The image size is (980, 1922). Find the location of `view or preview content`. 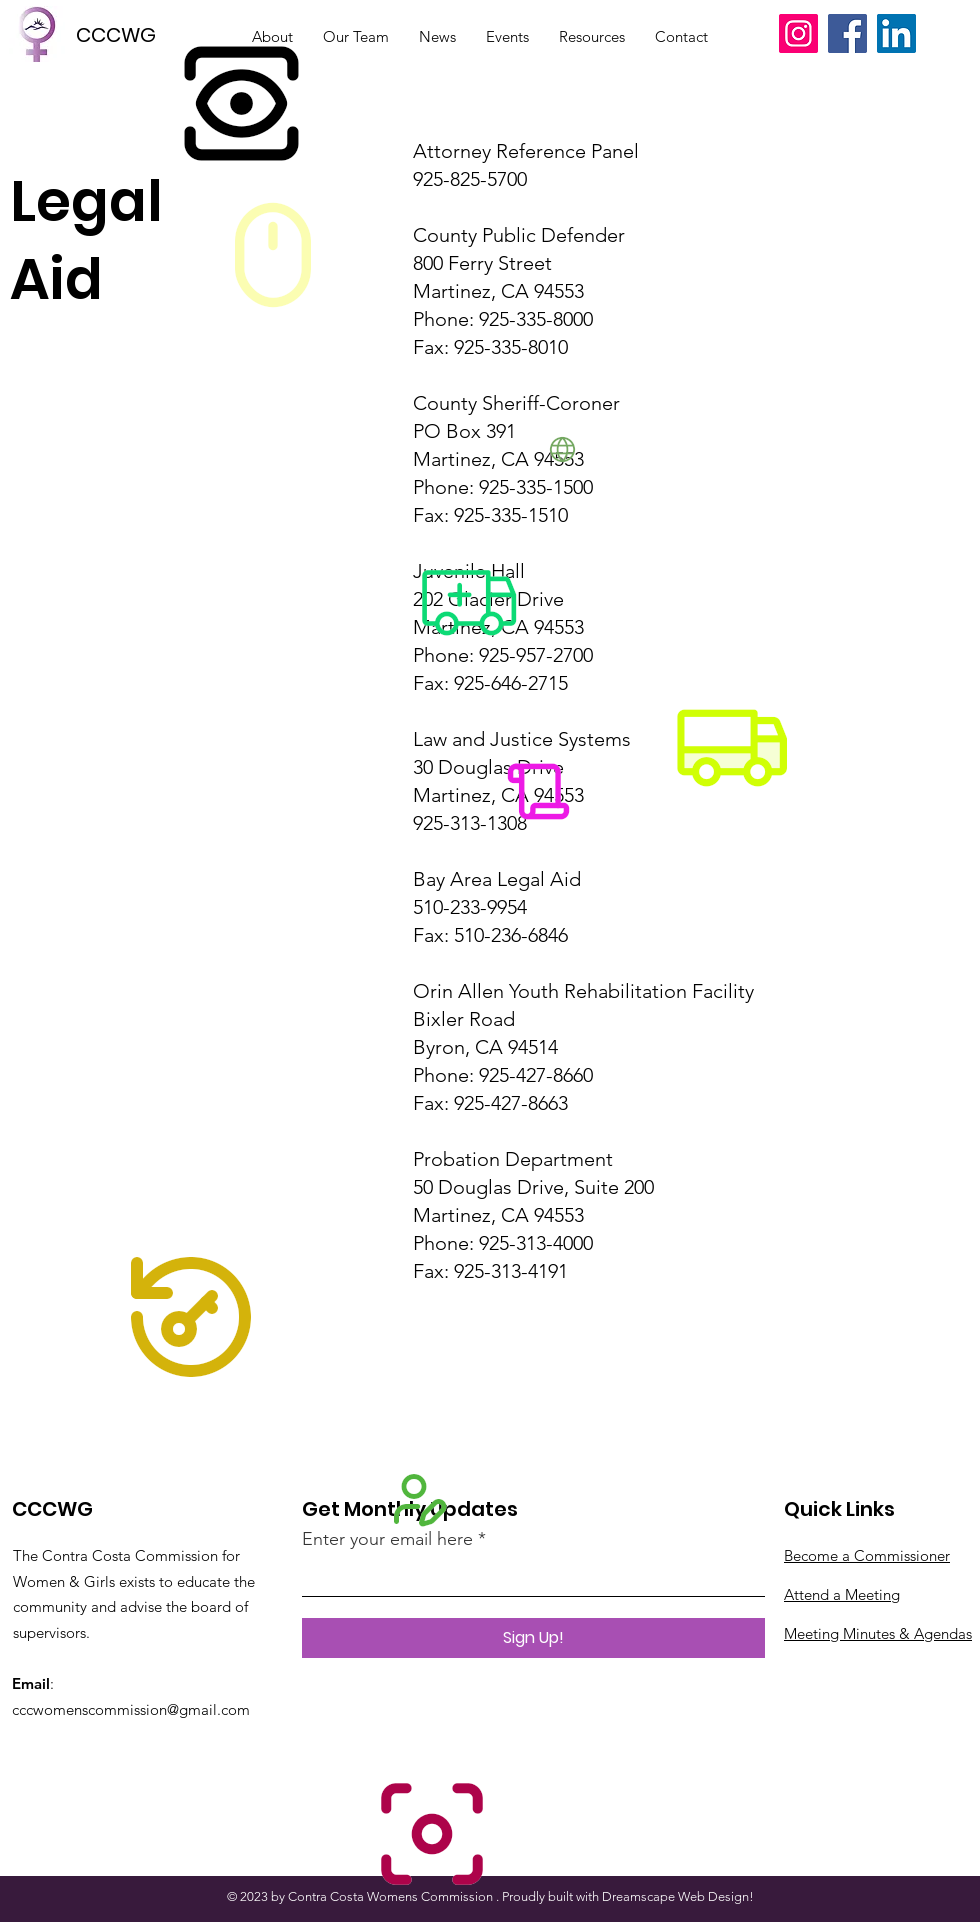

view or preview content is located at coordinates (241, 103).